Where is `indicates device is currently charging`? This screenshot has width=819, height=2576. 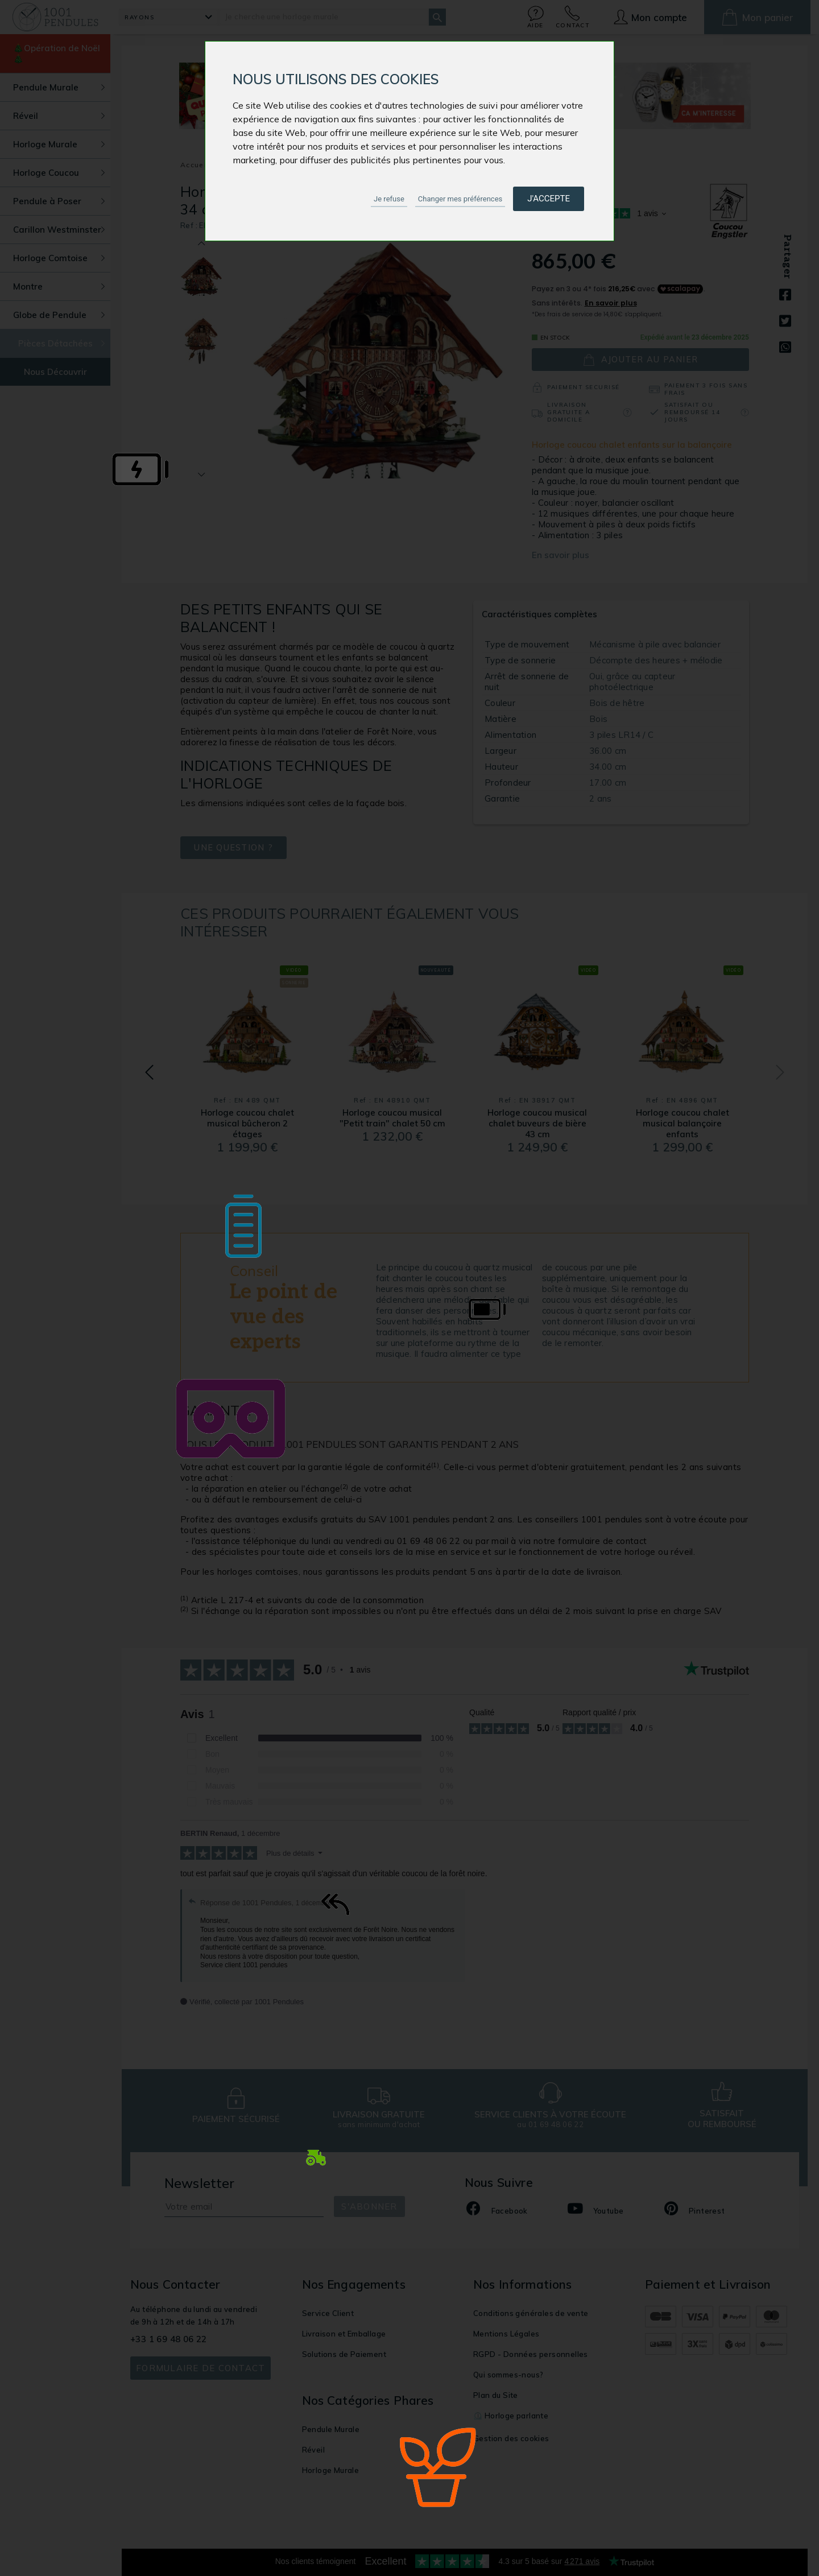
indicates device is currently charging is located at coordinates (139, 469).